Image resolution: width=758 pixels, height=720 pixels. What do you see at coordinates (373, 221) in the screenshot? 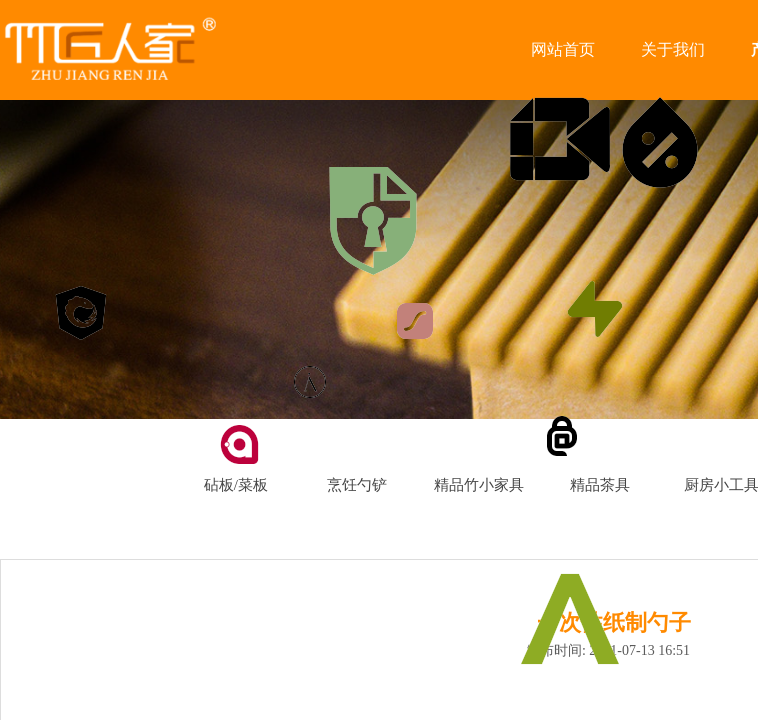
I see `open cryptpad secure document editor` at bounding box center [373, 221].